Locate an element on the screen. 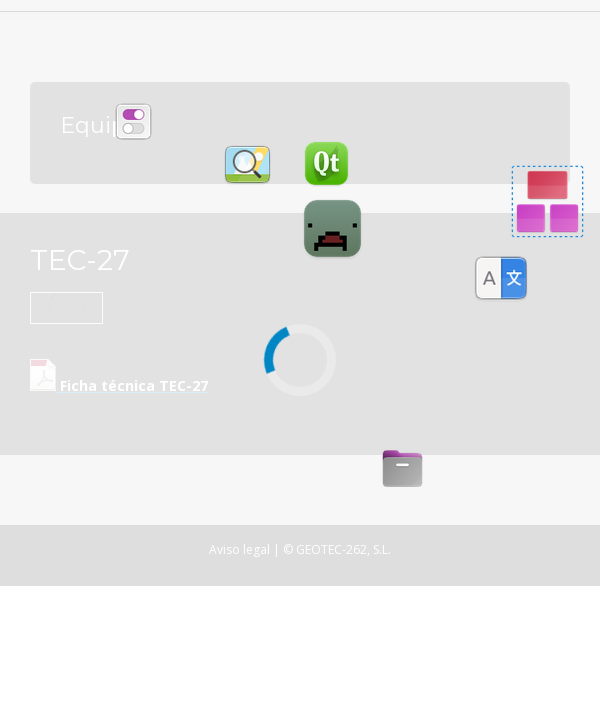  launch unturned game is located at coordinates (332, 228).